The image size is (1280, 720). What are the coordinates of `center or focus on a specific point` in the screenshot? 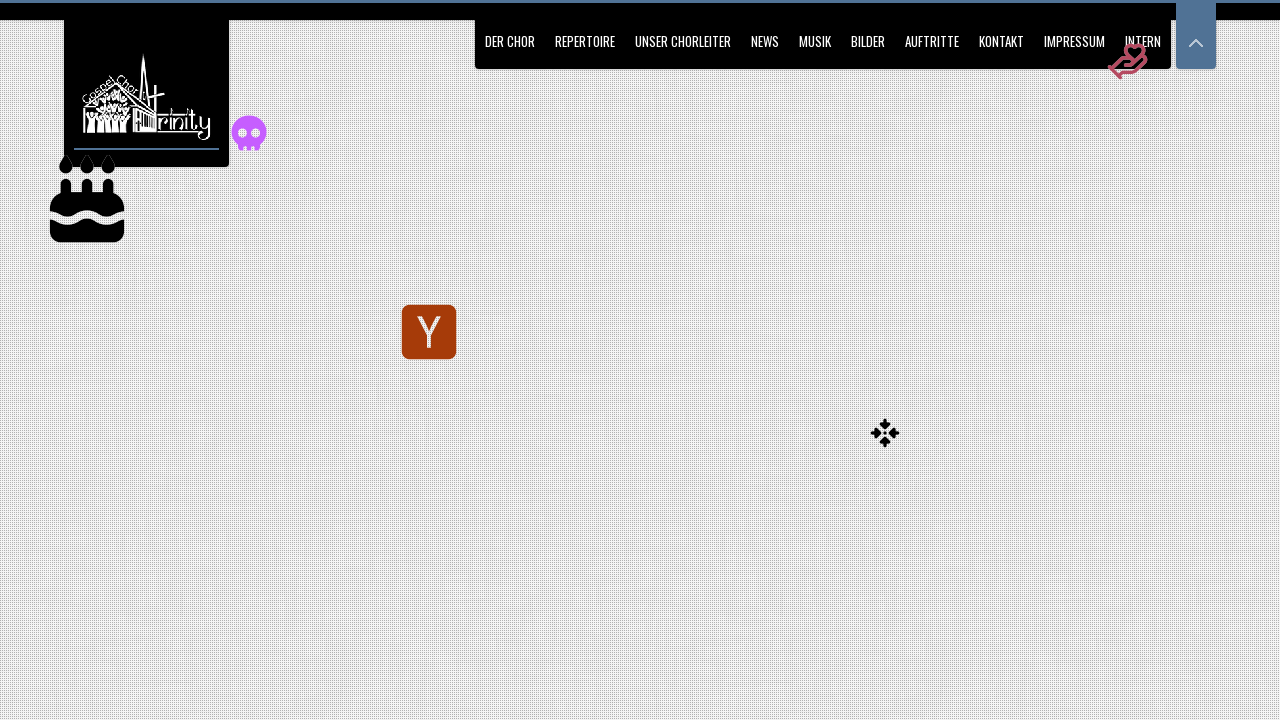 It's located at (885, 433).